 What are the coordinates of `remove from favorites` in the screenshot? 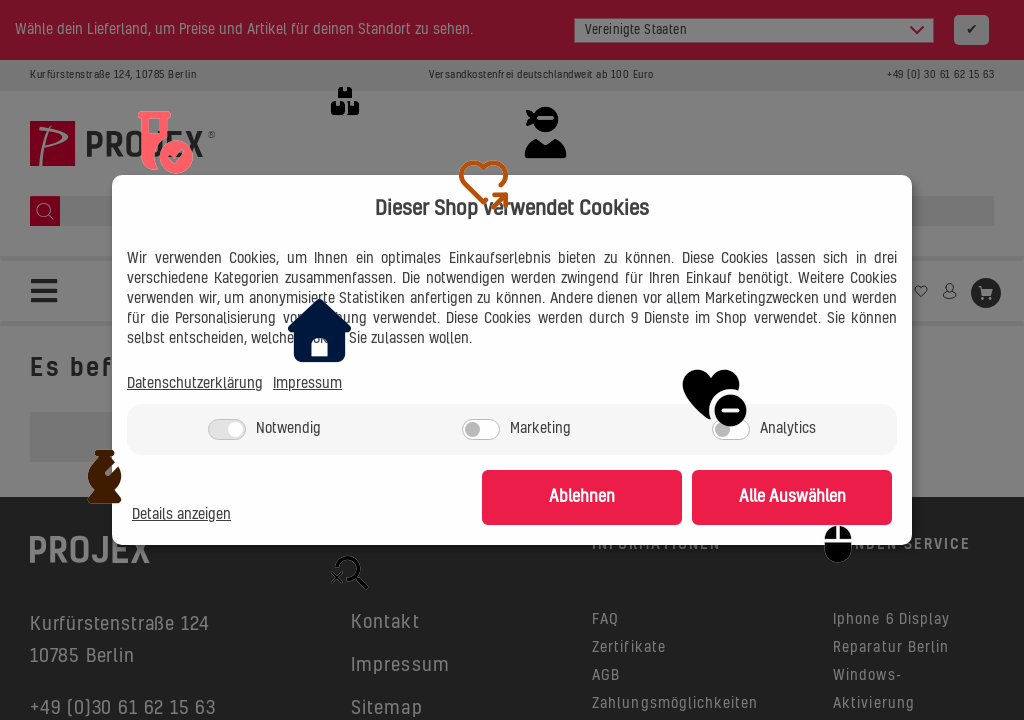 It's located at (714, 394).